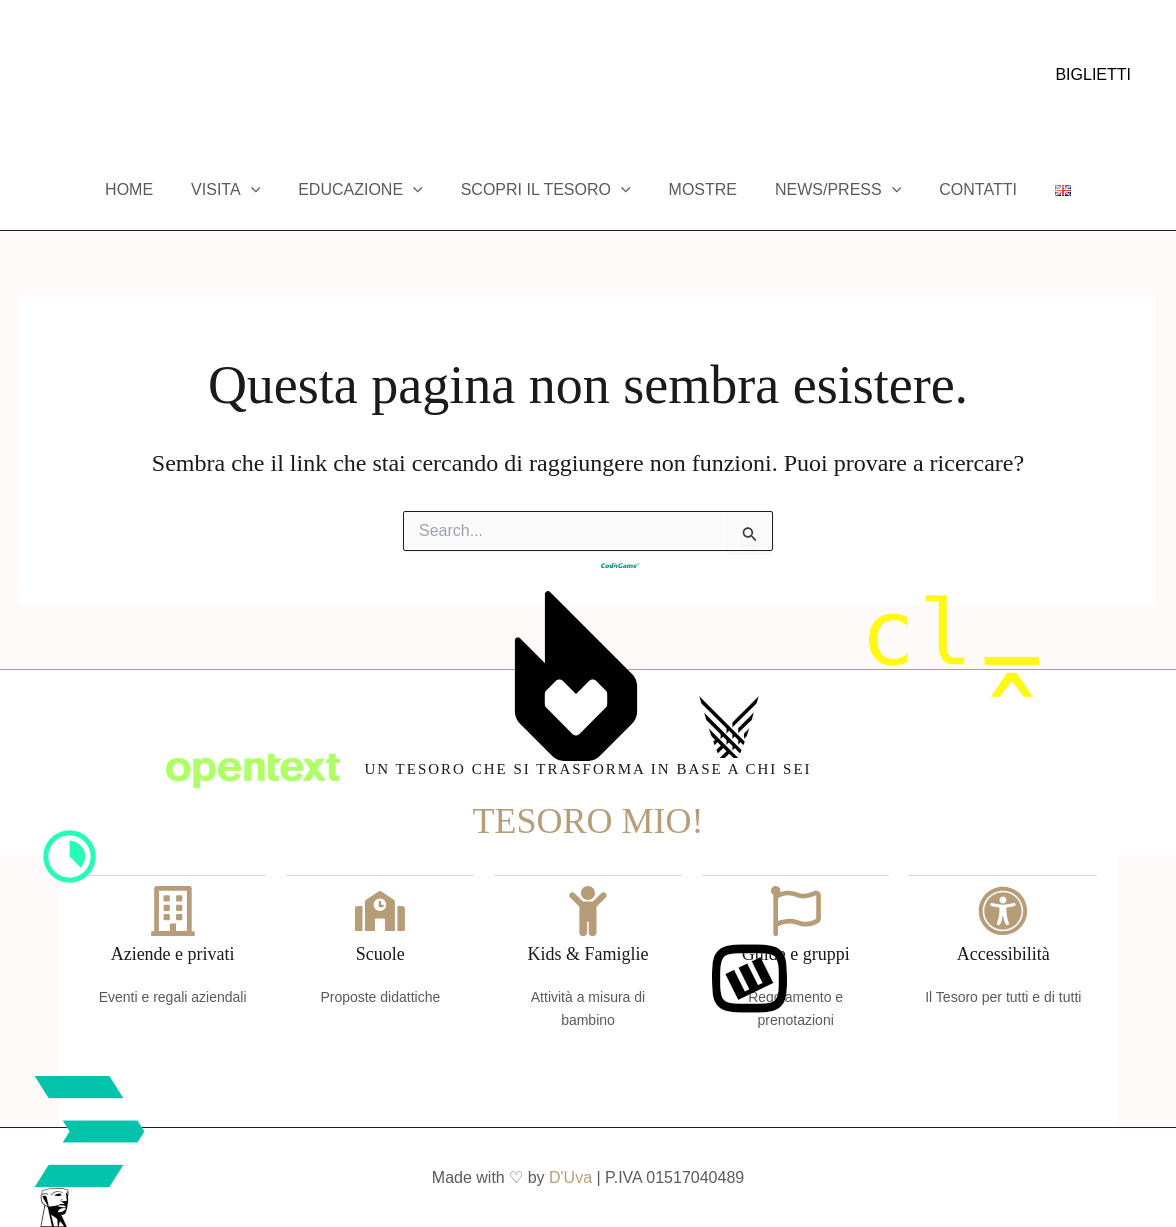 The height and width of the screenshot is (1227, 1176). What do you see at coordinates (54, 1207) in the screenshot?
I see `kingston technology company logo` at bounding box center [54, 1207].